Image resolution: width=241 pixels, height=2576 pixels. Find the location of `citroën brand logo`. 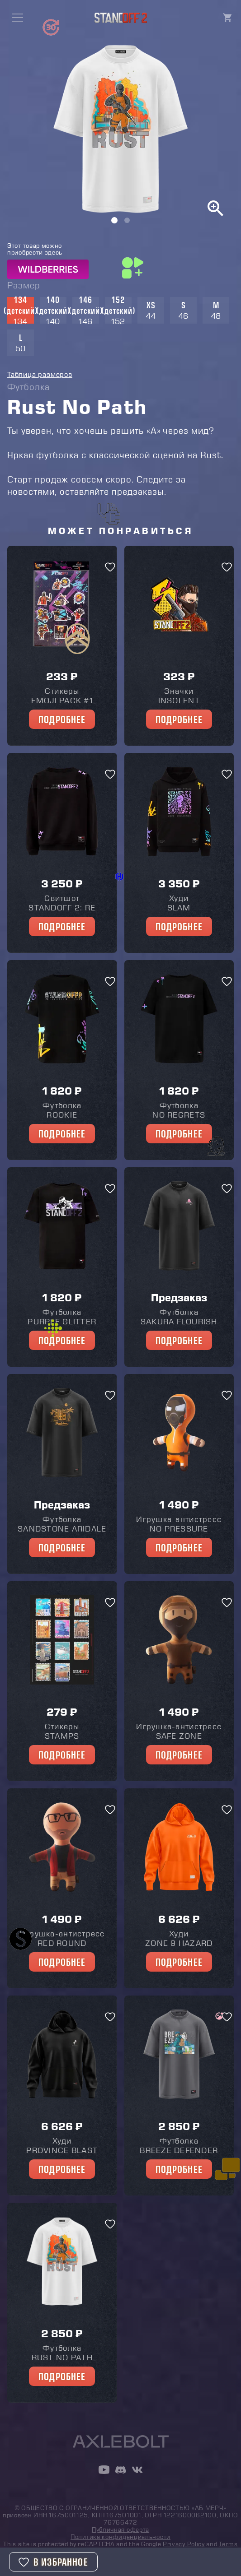

citroën brand logo is located at coordinates (77, 639).